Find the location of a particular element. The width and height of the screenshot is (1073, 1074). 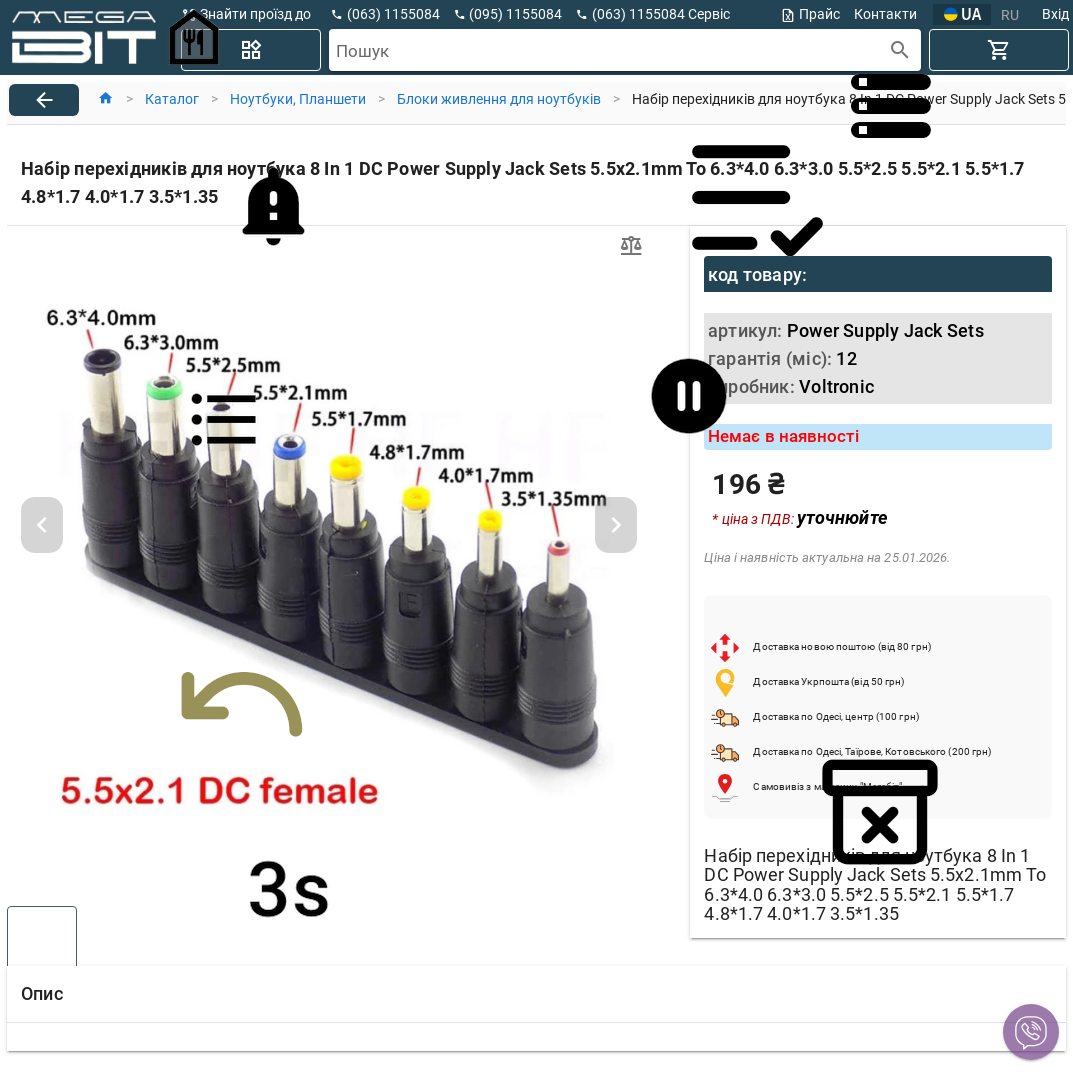

view device storage settings is located at coordinates (891, 106).